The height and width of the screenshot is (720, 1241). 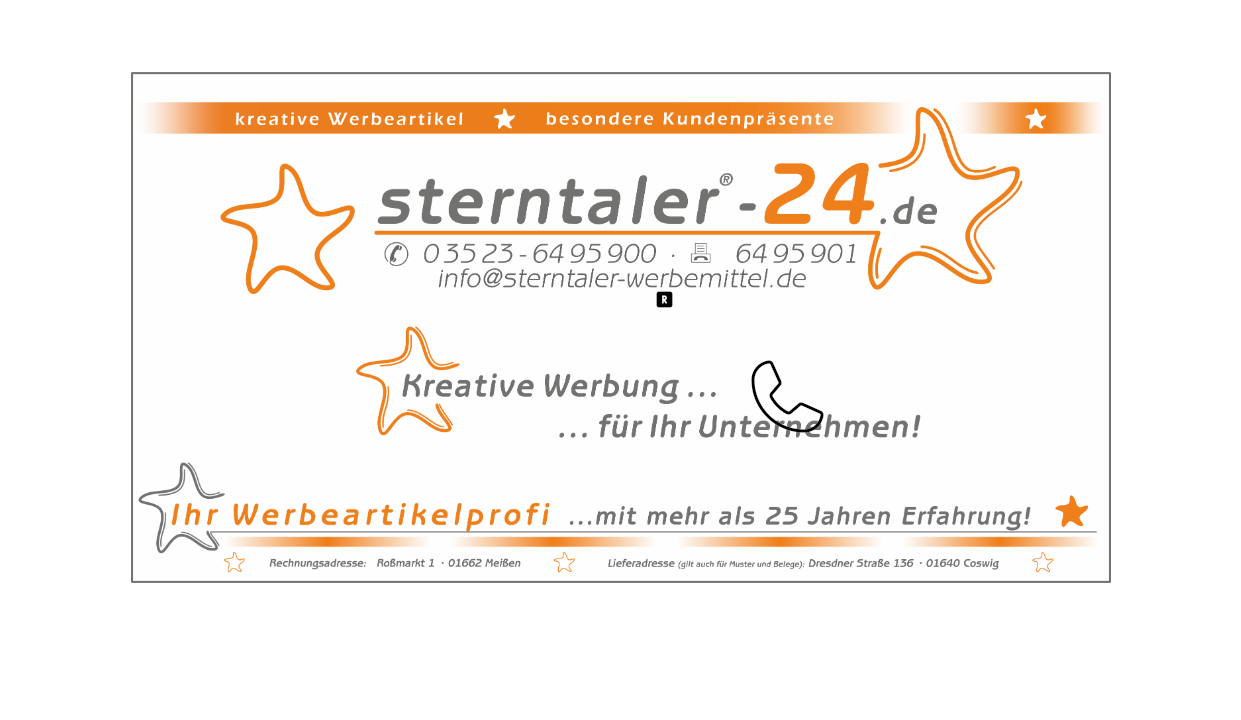 I want to click on indicates a rating or review section, so click(x=664, y=299).